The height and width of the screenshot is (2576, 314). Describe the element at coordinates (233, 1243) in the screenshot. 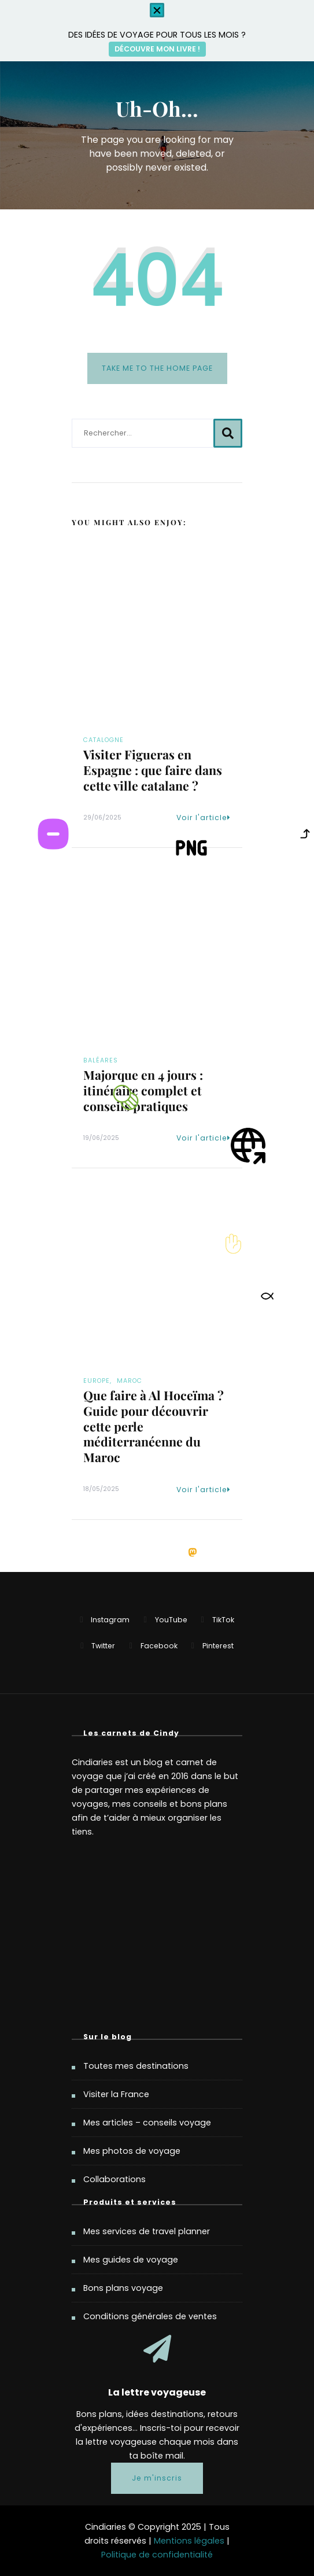

I see `stop or pause an action` at that location.